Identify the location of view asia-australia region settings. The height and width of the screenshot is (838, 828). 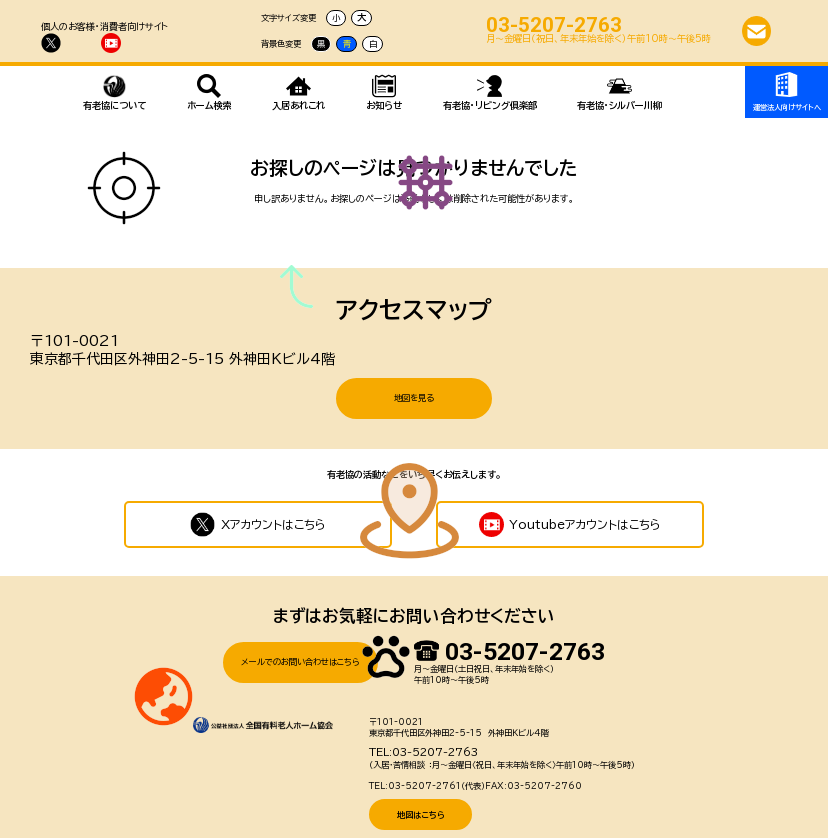
(163, 696).